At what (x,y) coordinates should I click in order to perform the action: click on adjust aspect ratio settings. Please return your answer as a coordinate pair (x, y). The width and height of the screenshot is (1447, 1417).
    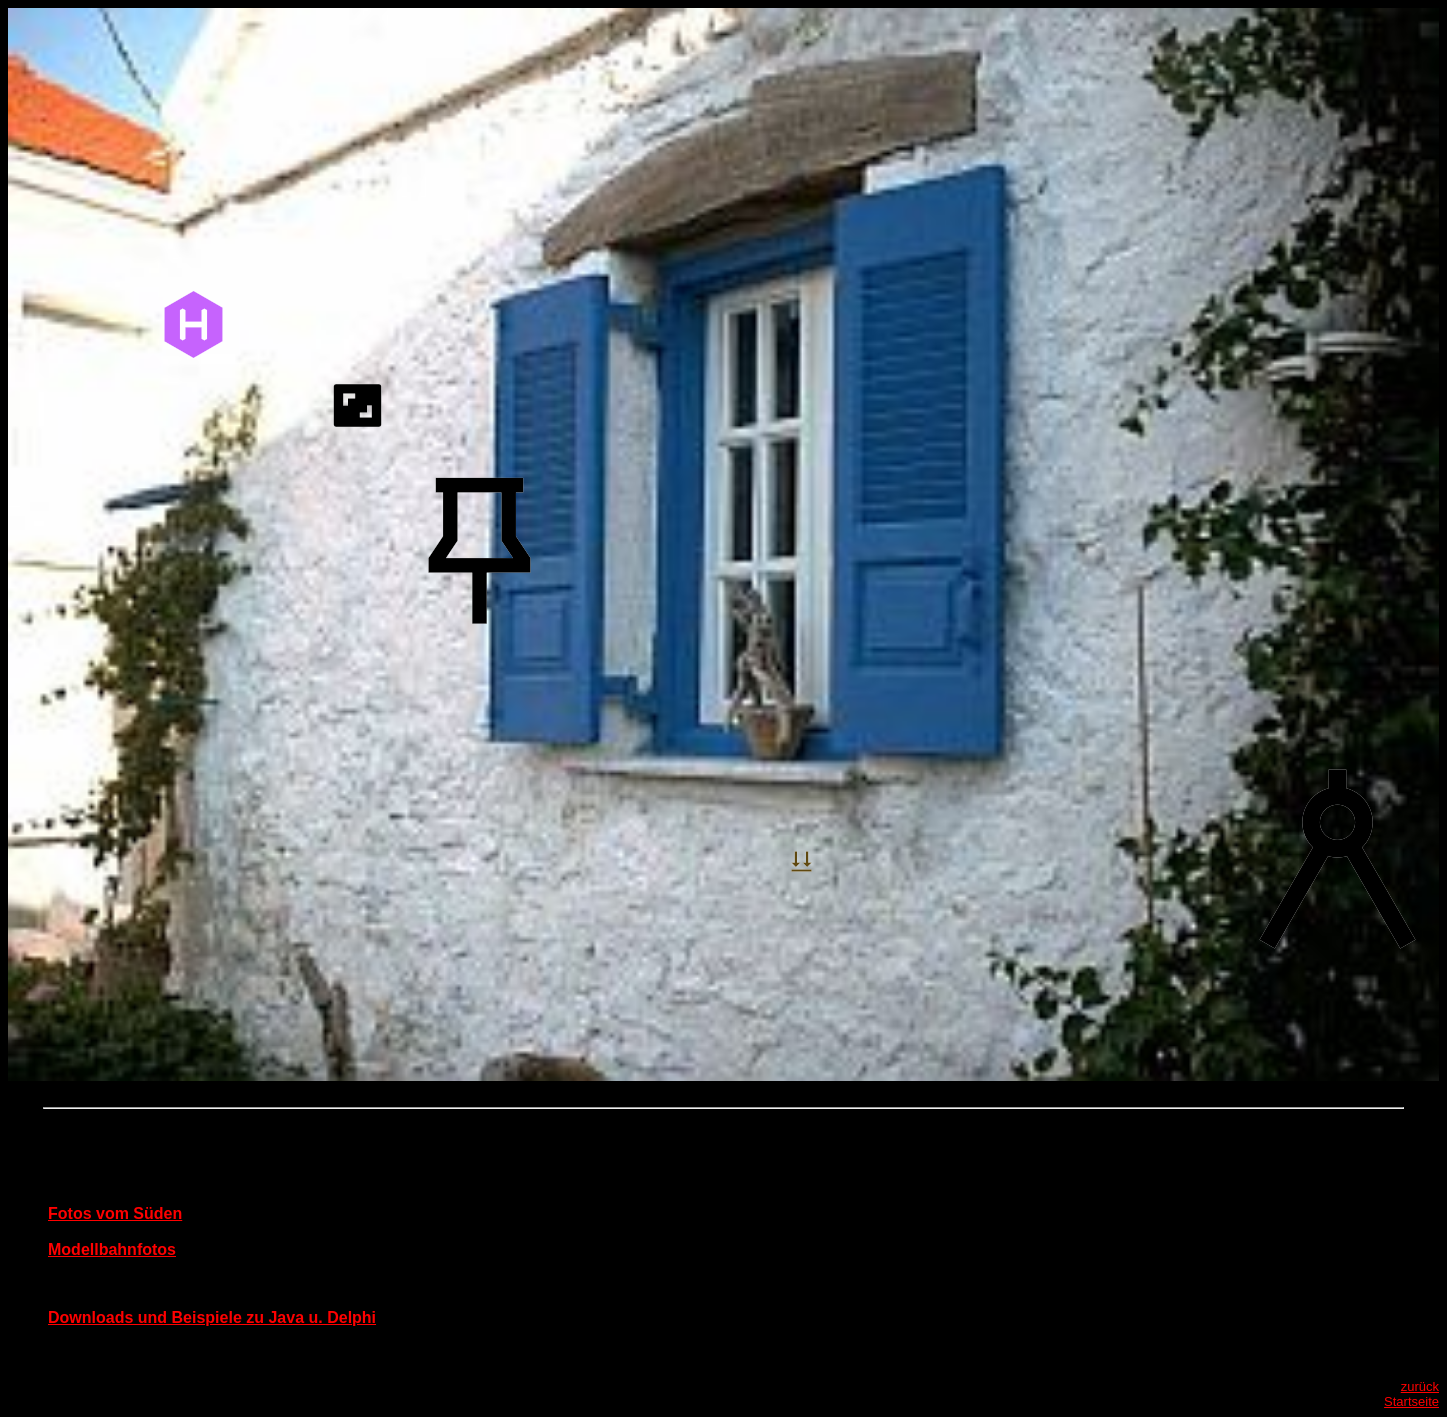
    Looking at the image, I should click on (357, 405).